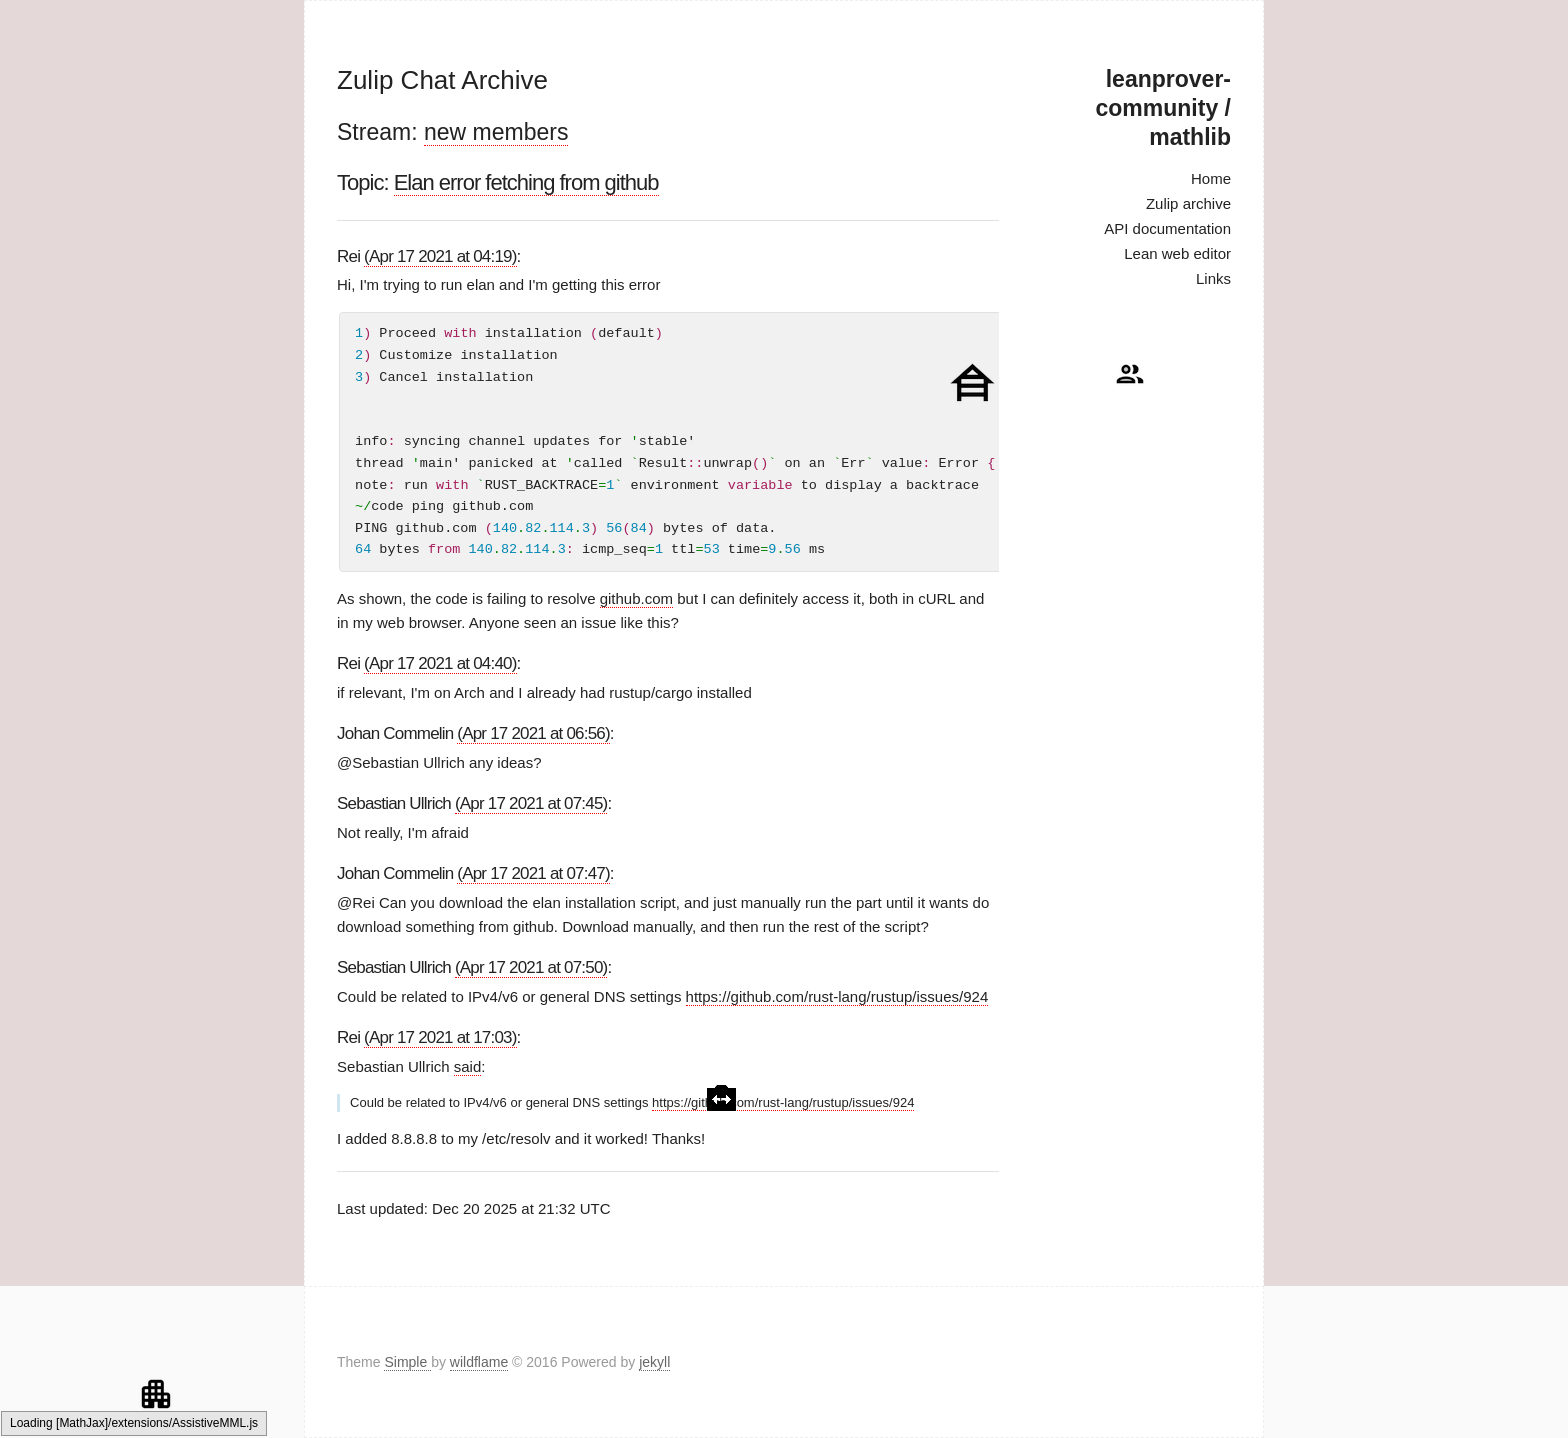  What do you see at coordinates (721, 1099) in the screenshot?
I see `switch between front and rear camera` at bounding box center [721, 1099].